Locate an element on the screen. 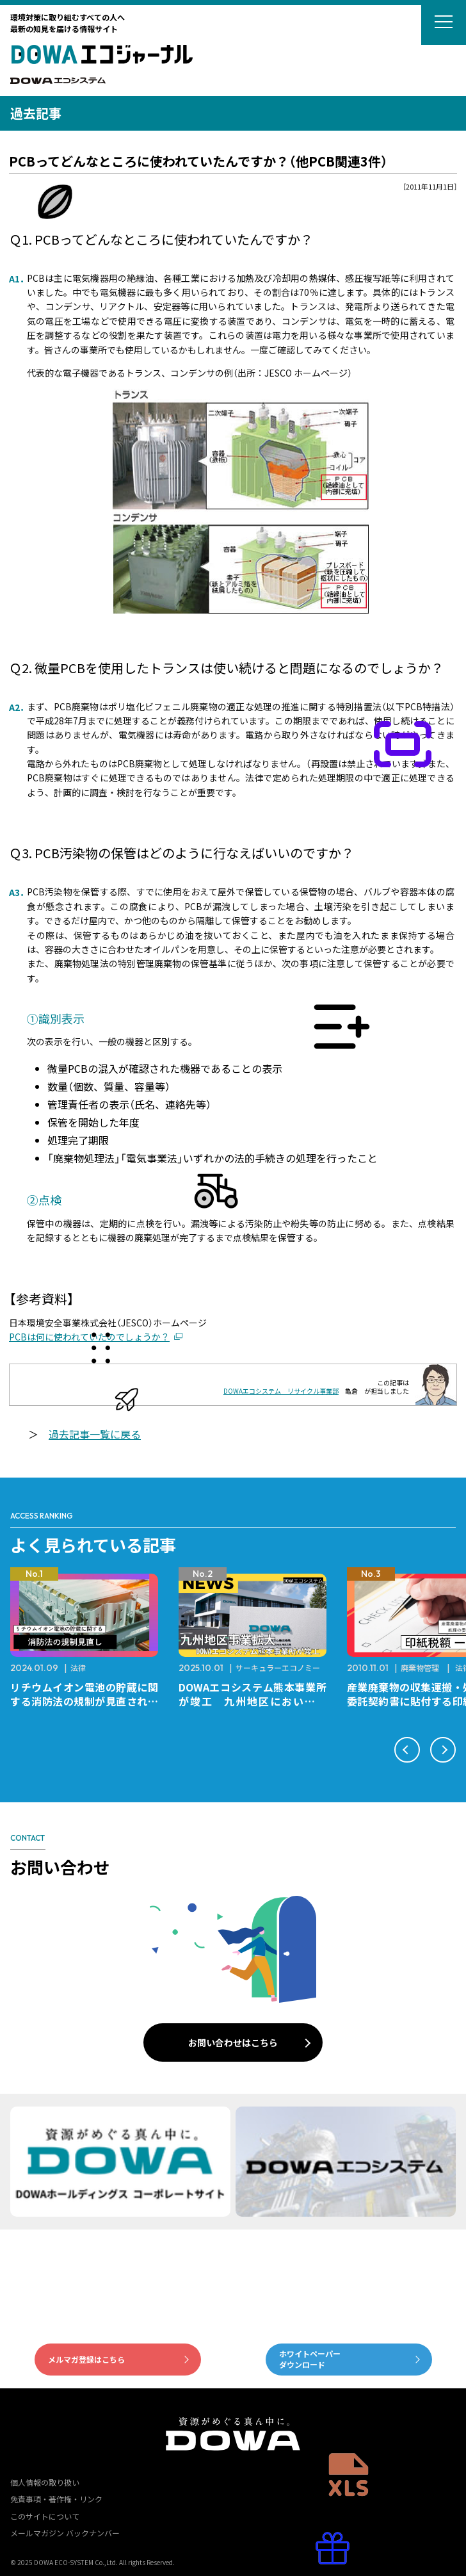 This screenshot has width=466, height=2576. view or redeem a gift is located at coordinates (332, 2550).